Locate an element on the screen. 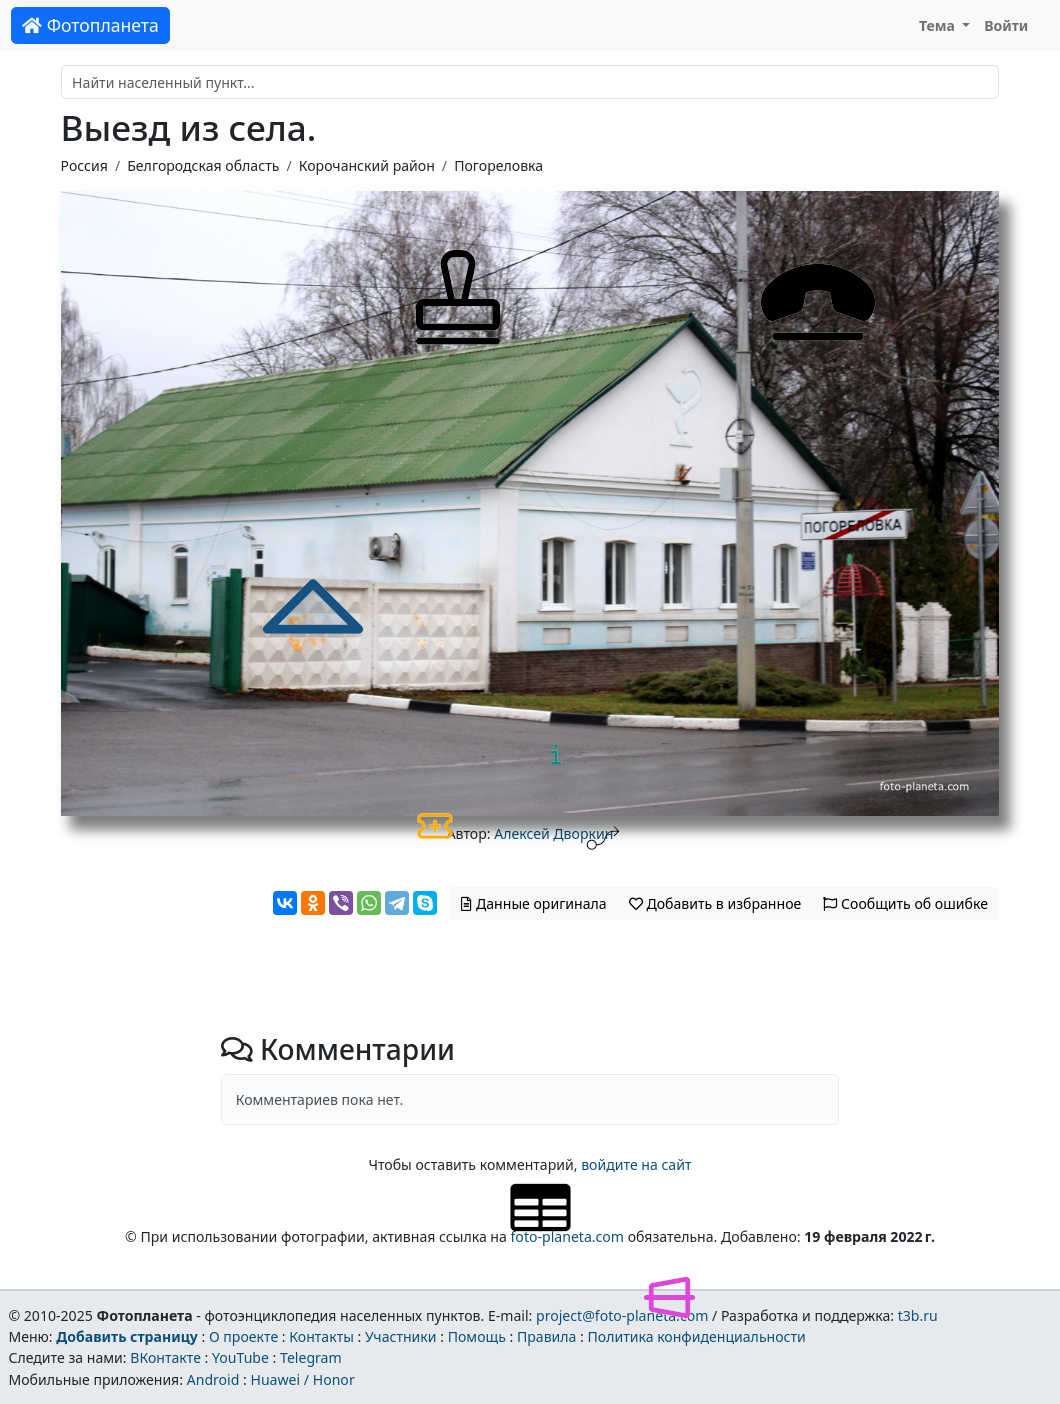 The height and width of the screenshot is (1404, 1060). view more information or details is located at coordinates (556, 754).